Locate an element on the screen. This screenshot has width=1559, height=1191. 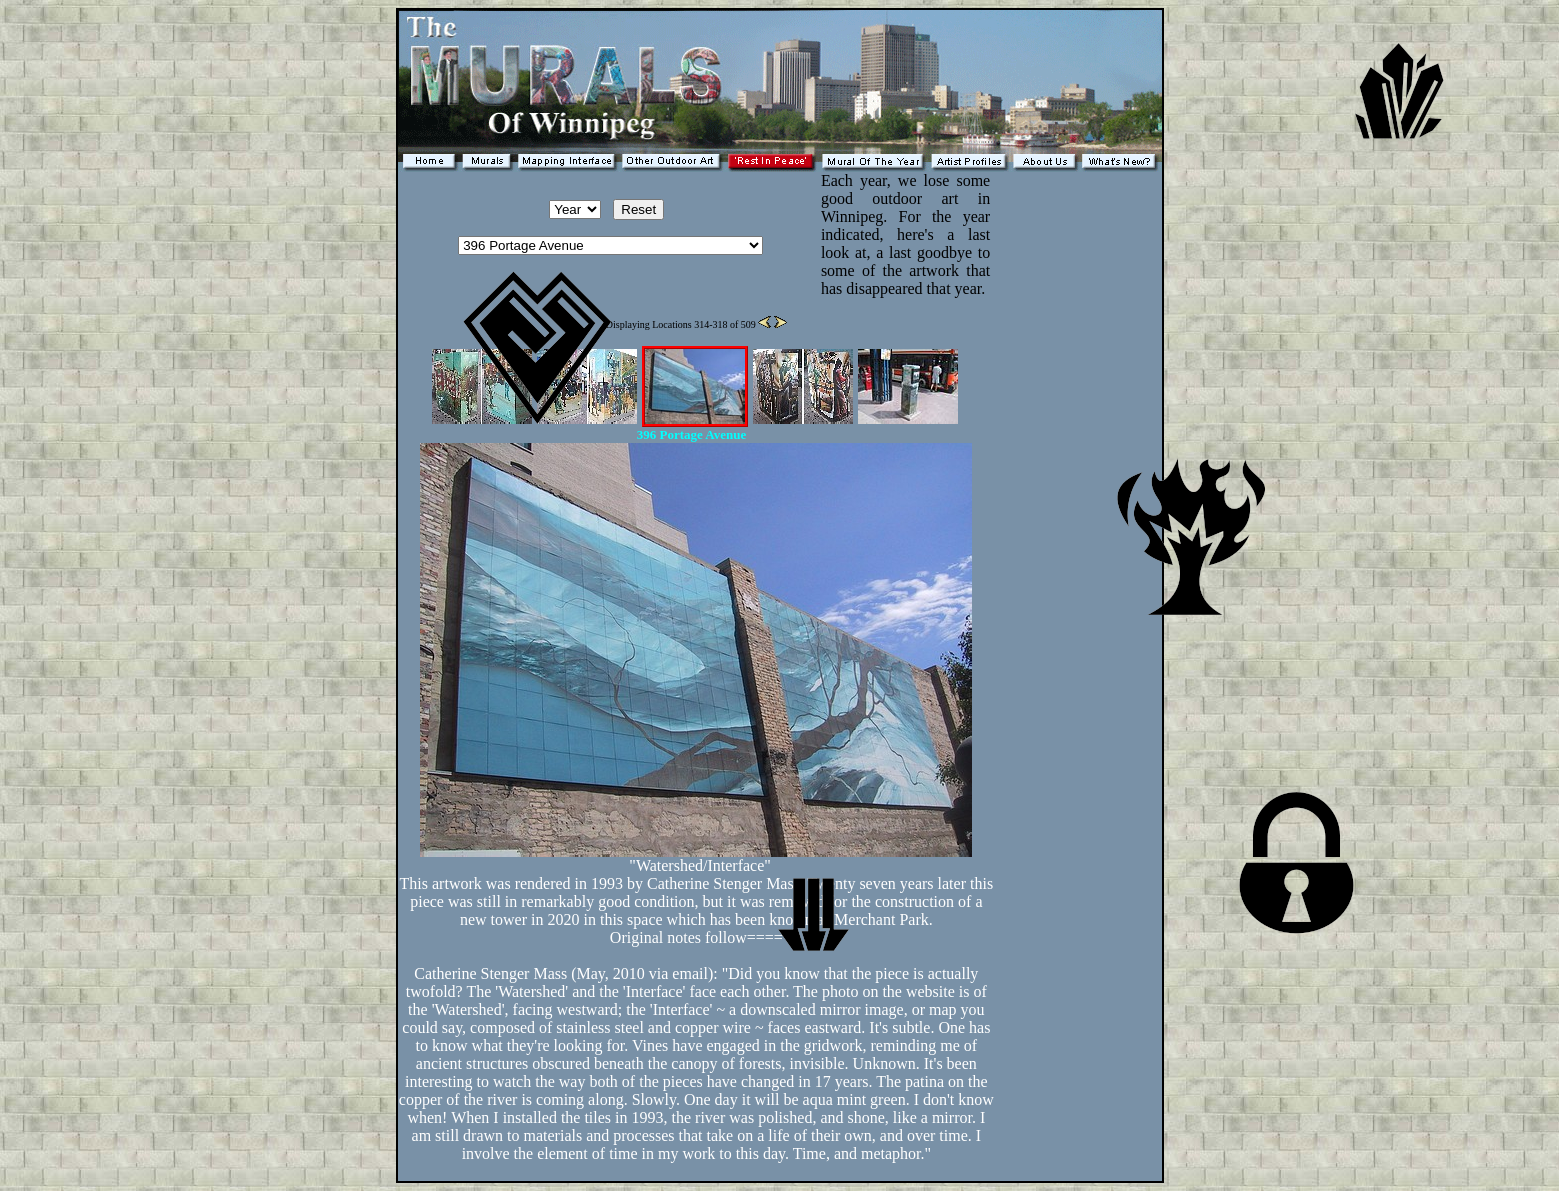
view crystal resources or inventory is located at coordinates (1399, 91).